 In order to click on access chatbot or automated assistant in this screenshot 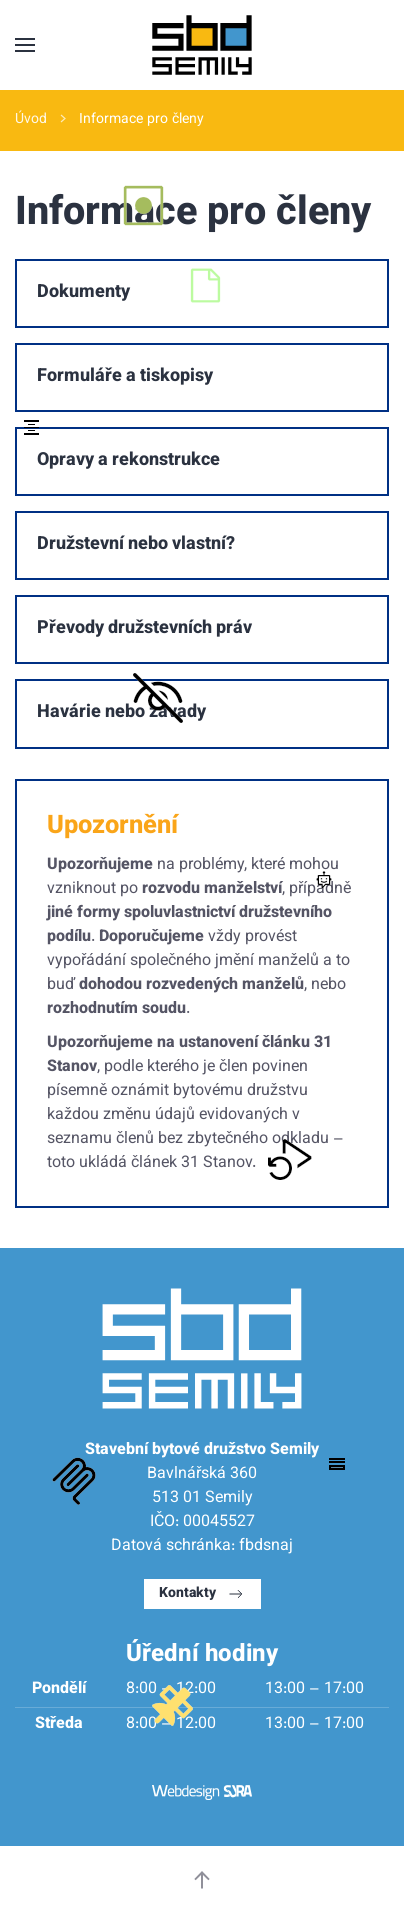, I will do `click(324, 880)`.